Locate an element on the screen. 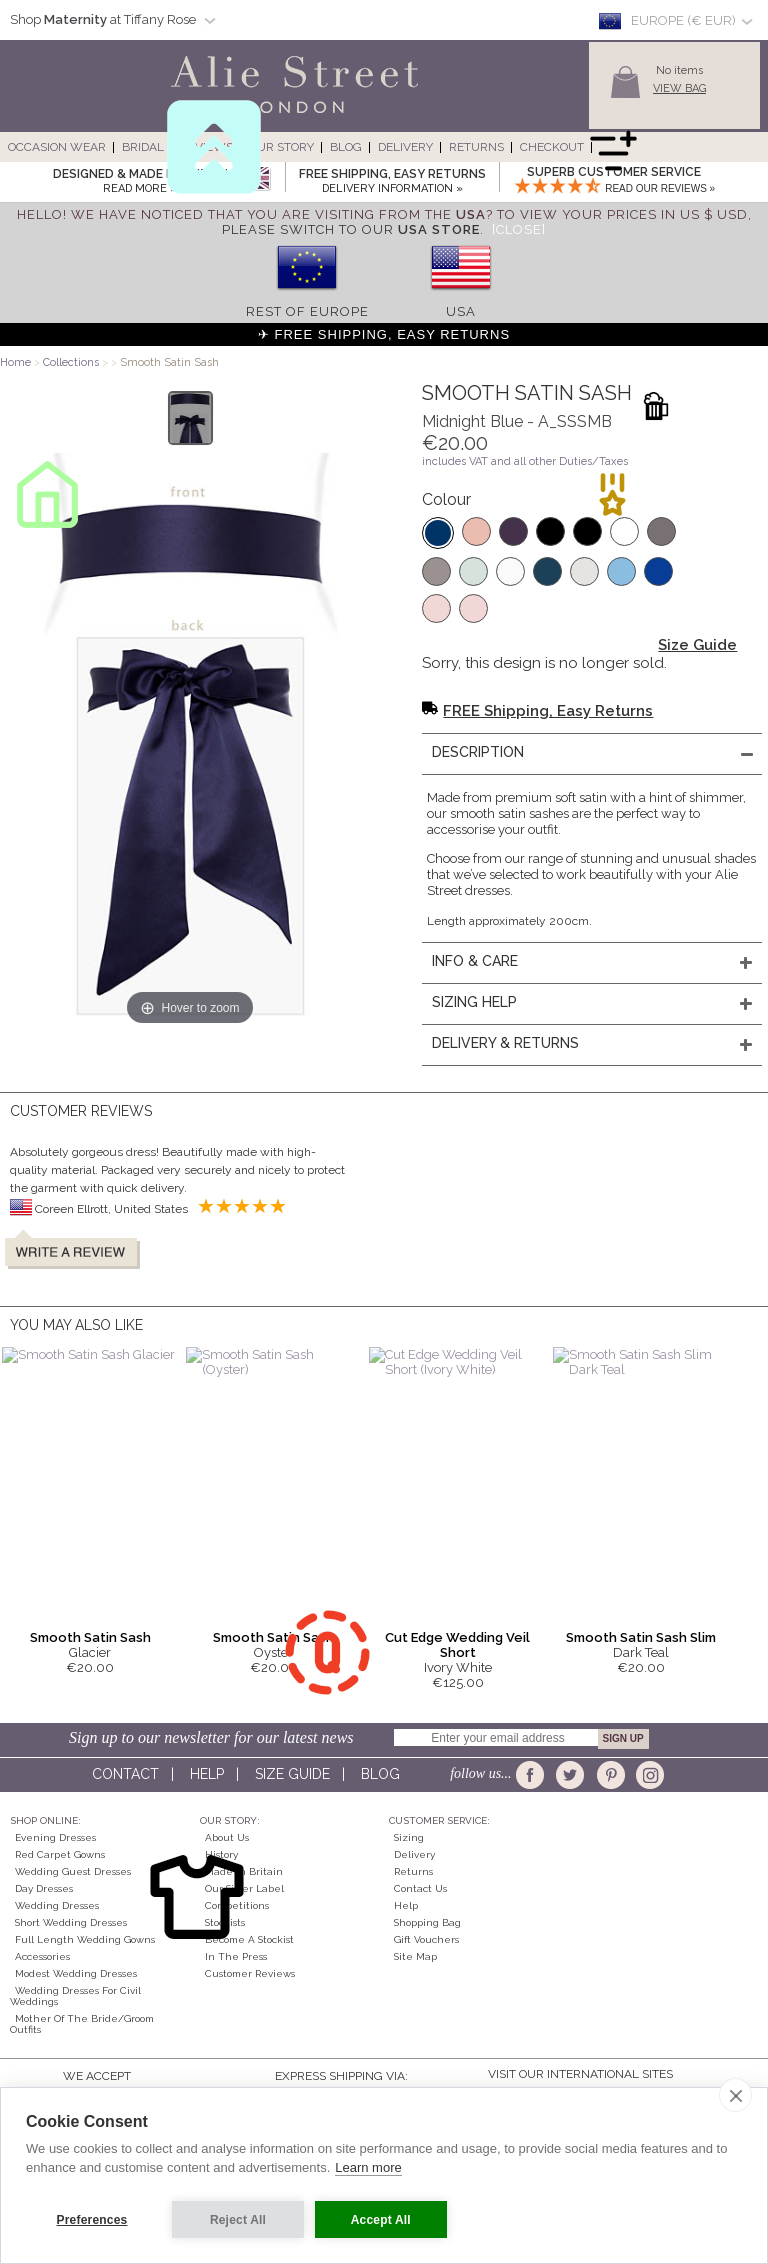 The width and height of the screenshot is (768, 2264). view achievements or awards is located at coordinates (612, 494).